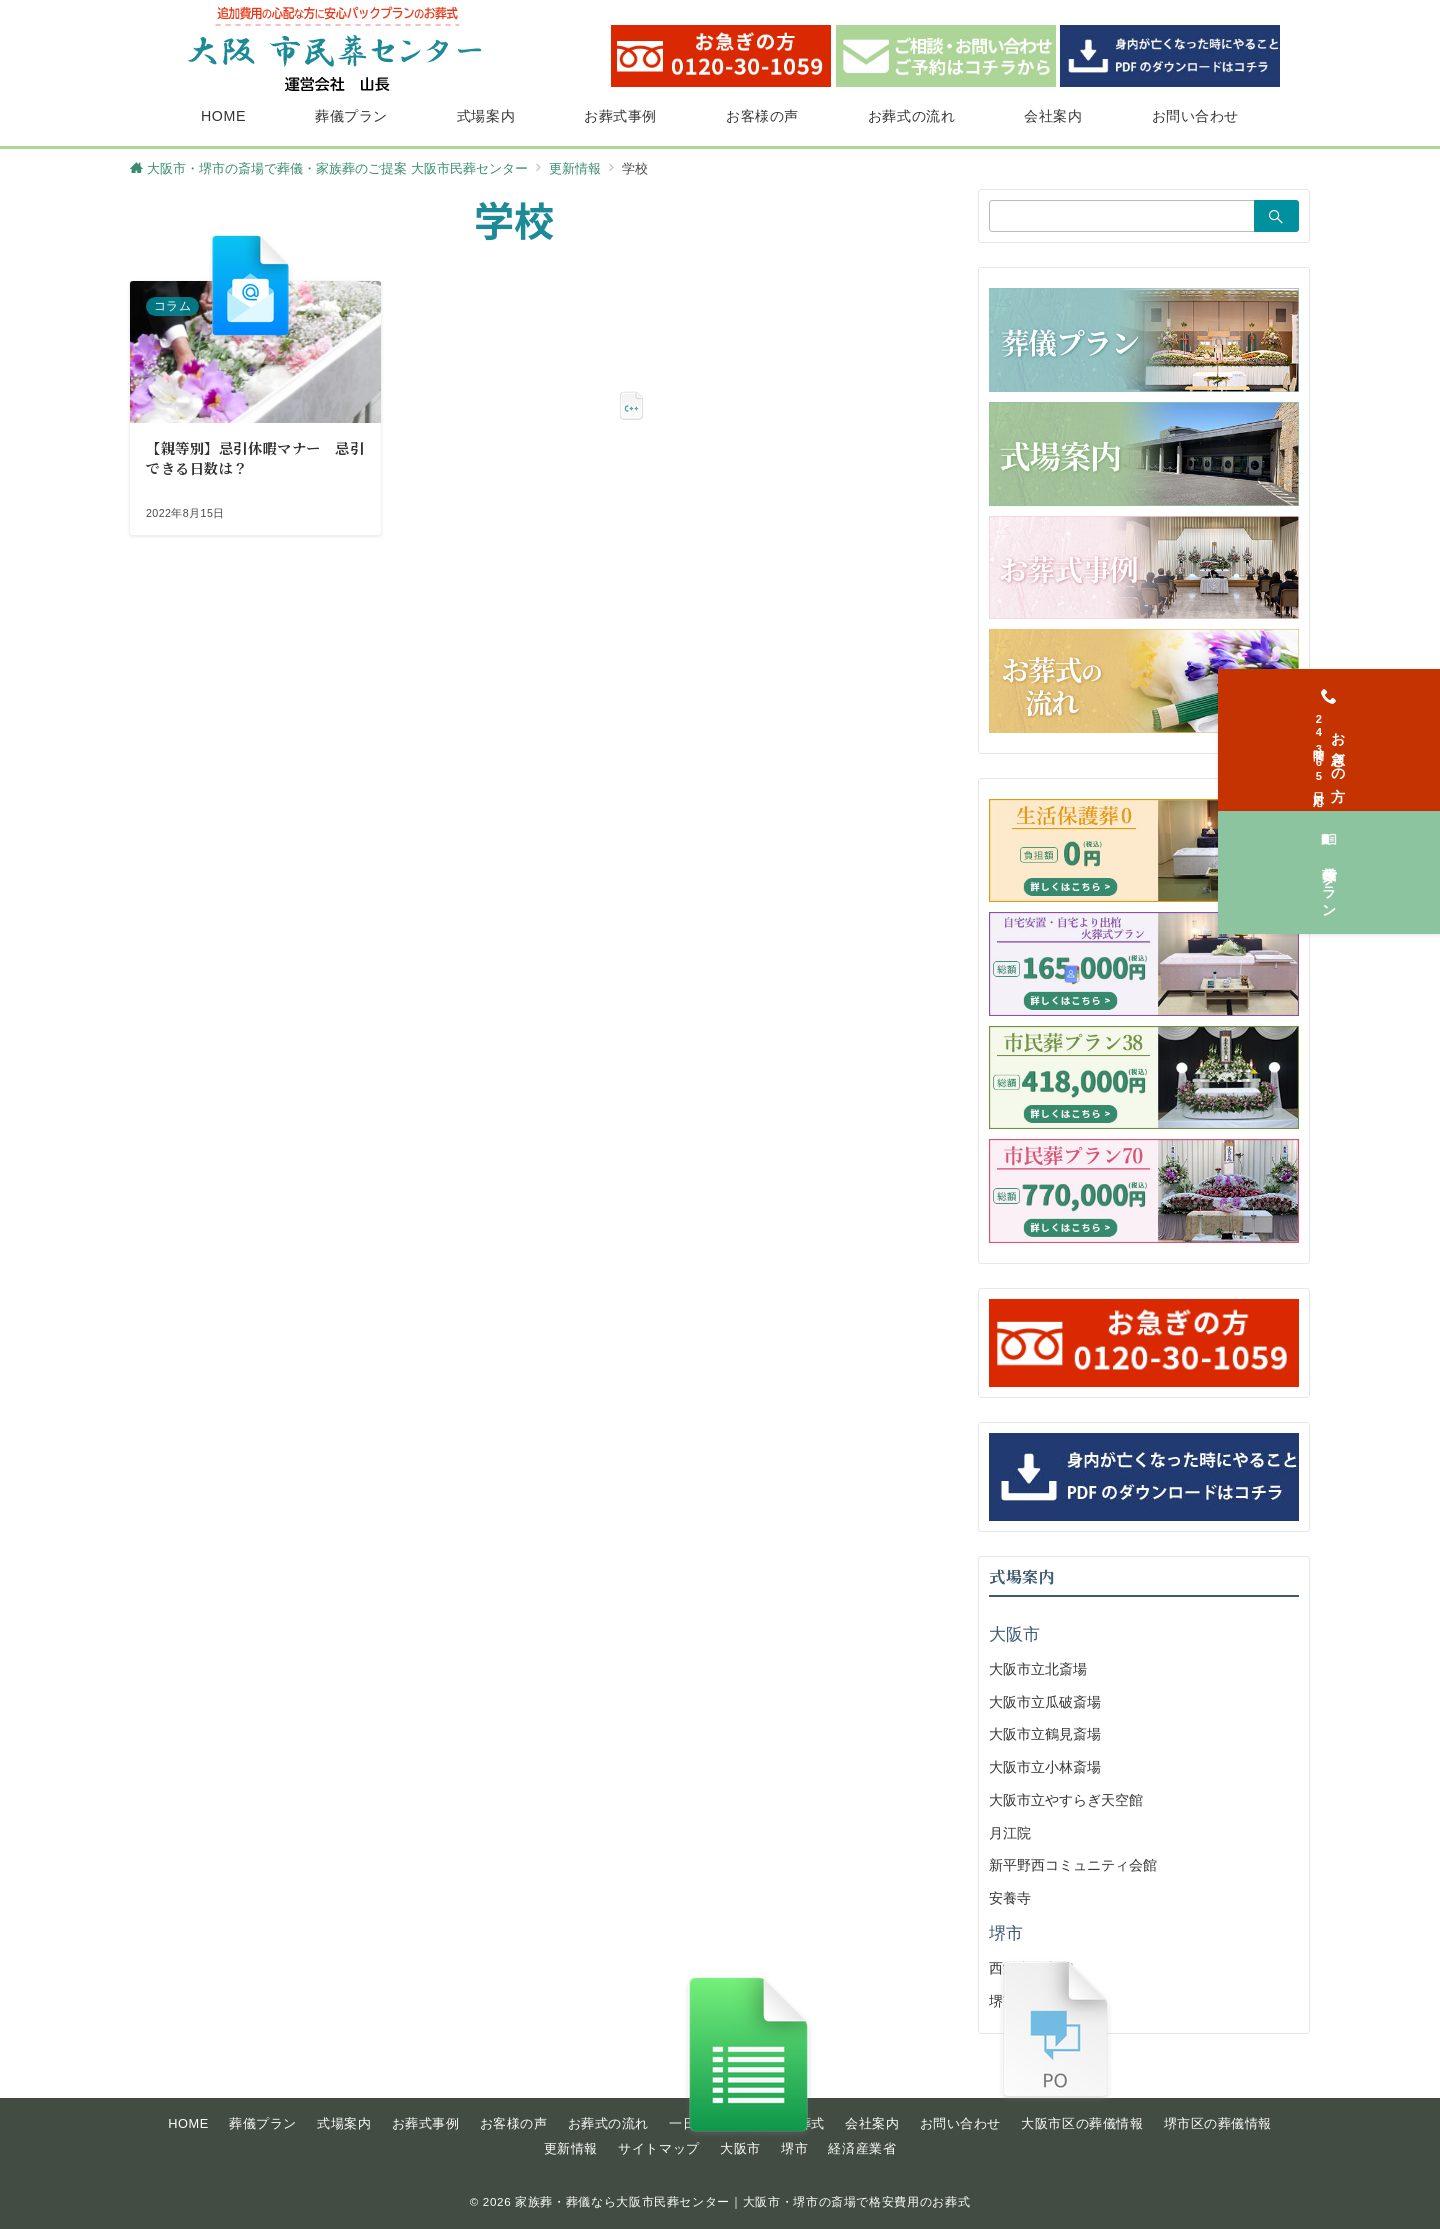  What do you see at coordinates (250, 287) in the screenshot?
I see `an email message file or .eml attachment` at bounding box center [250, 287].